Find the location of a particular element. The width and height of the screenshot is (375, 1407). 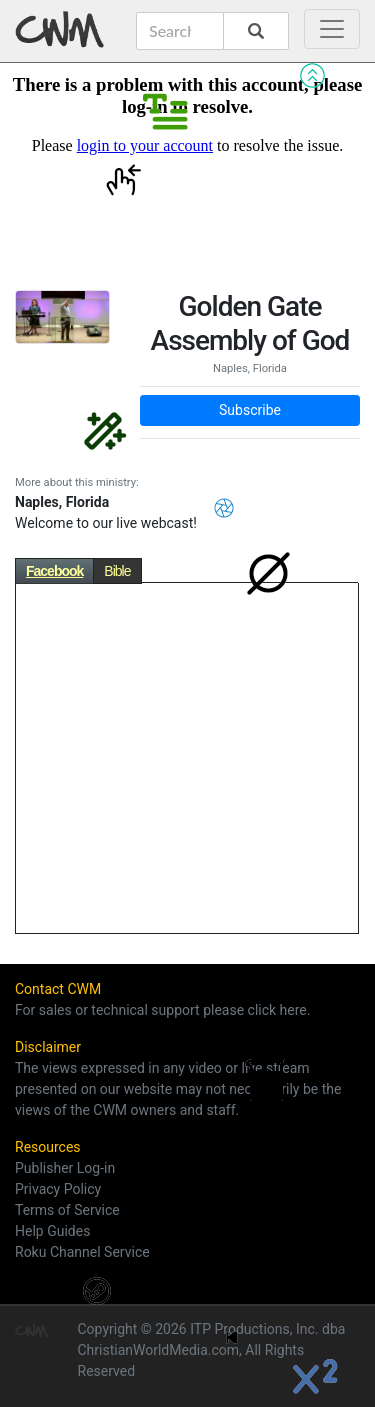

apply auto-enhance or smart adjustments is located at coordinates (103, 431).